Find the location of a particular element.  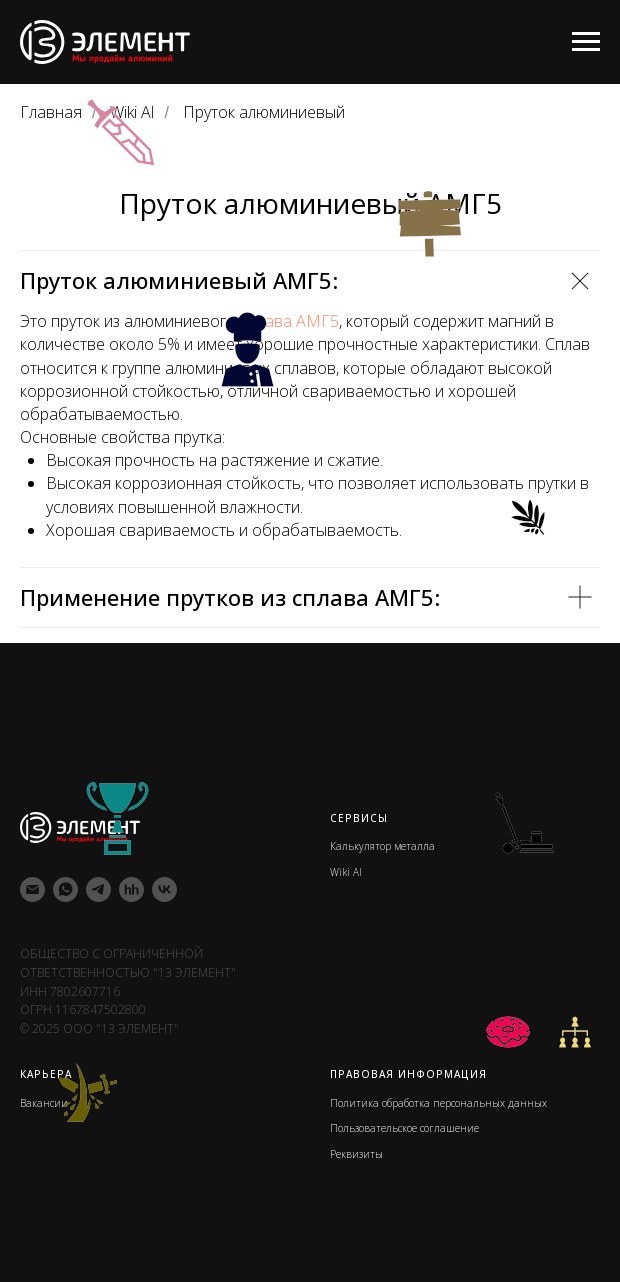

view organizational hierarchy or team structure is located at coordinates (575, 1032).